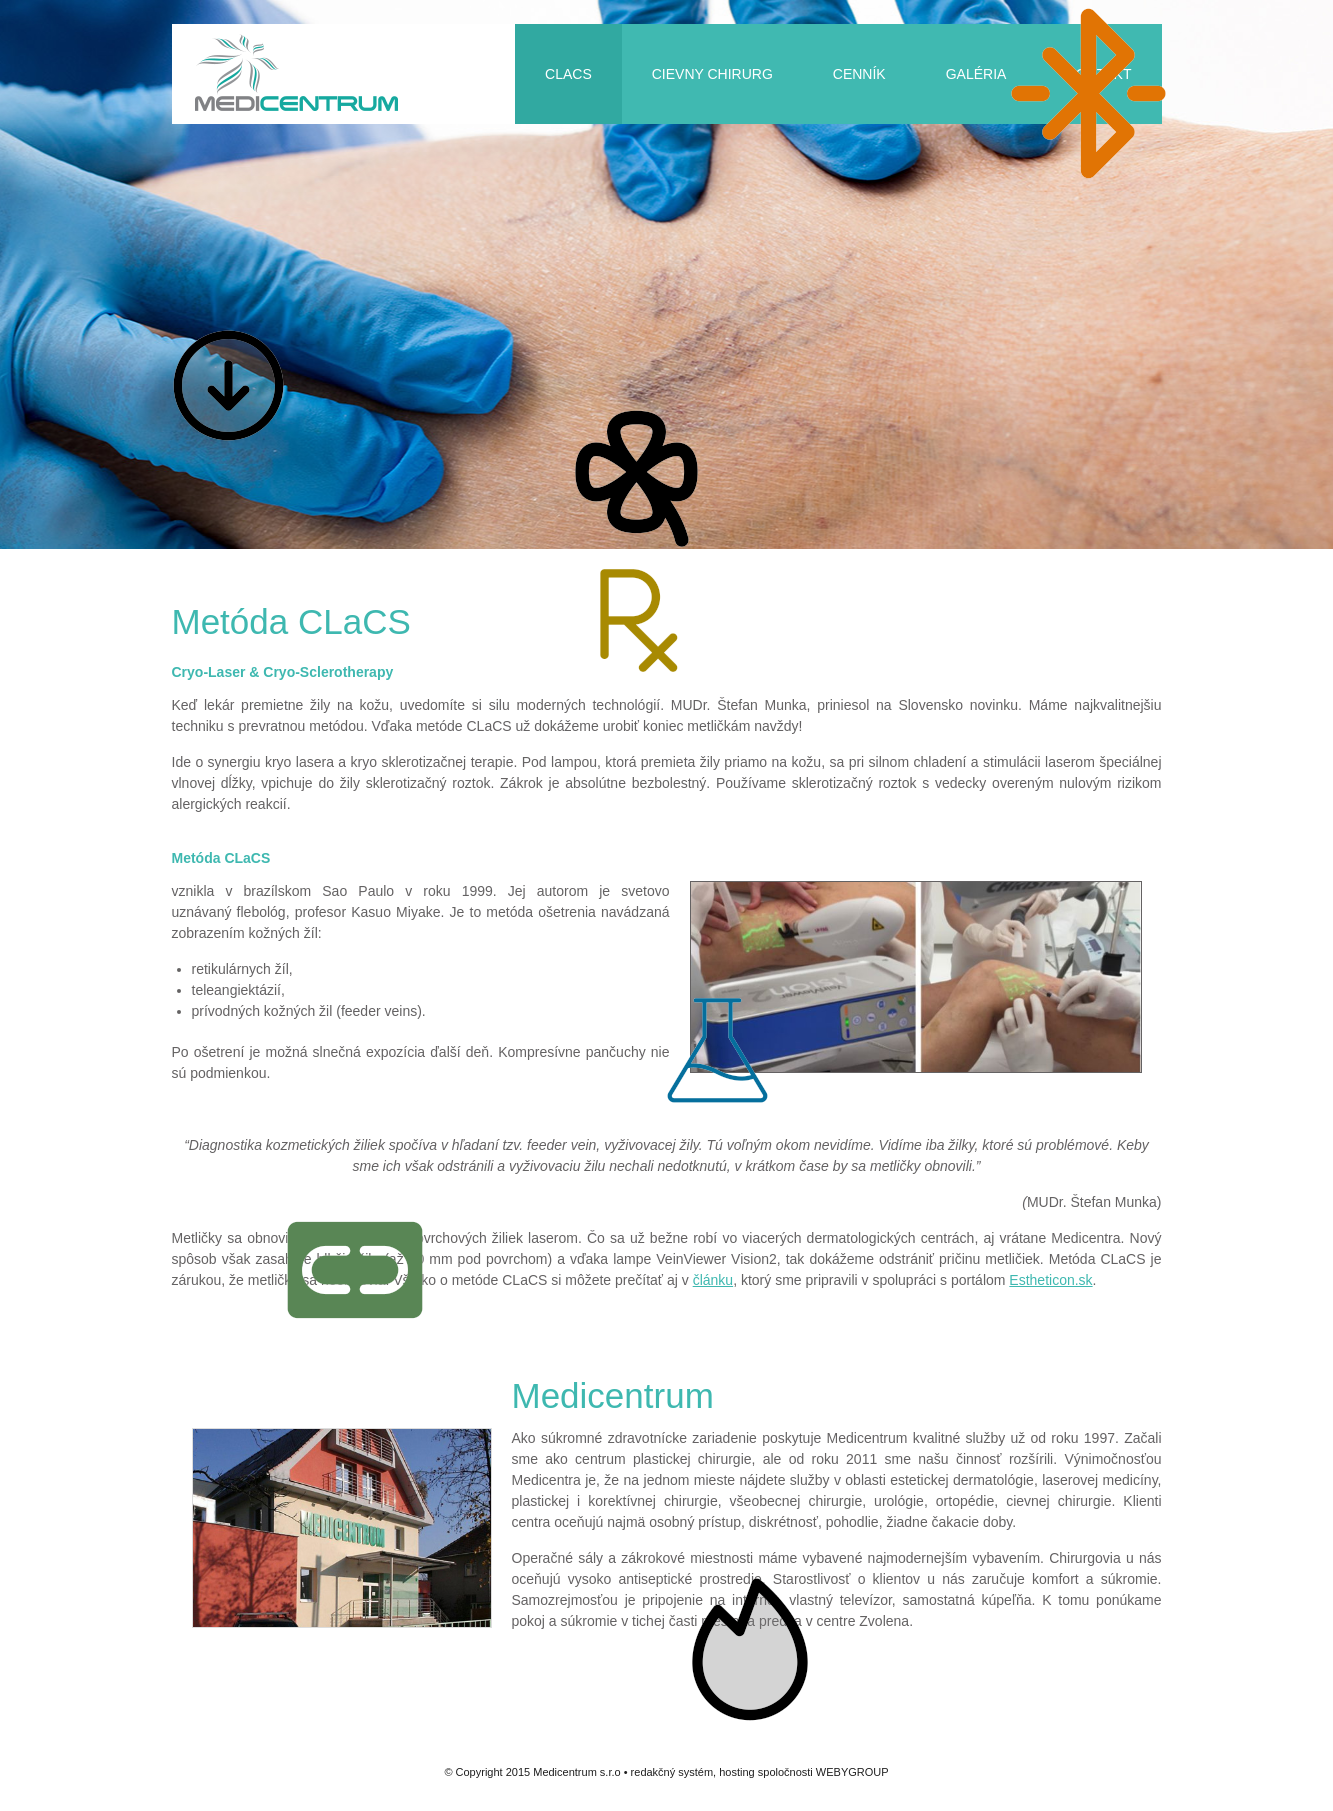  Describe the element at coordinates (355, 1270) in the screenshot. I see `unlink or disconnect a shared resource` at that location.